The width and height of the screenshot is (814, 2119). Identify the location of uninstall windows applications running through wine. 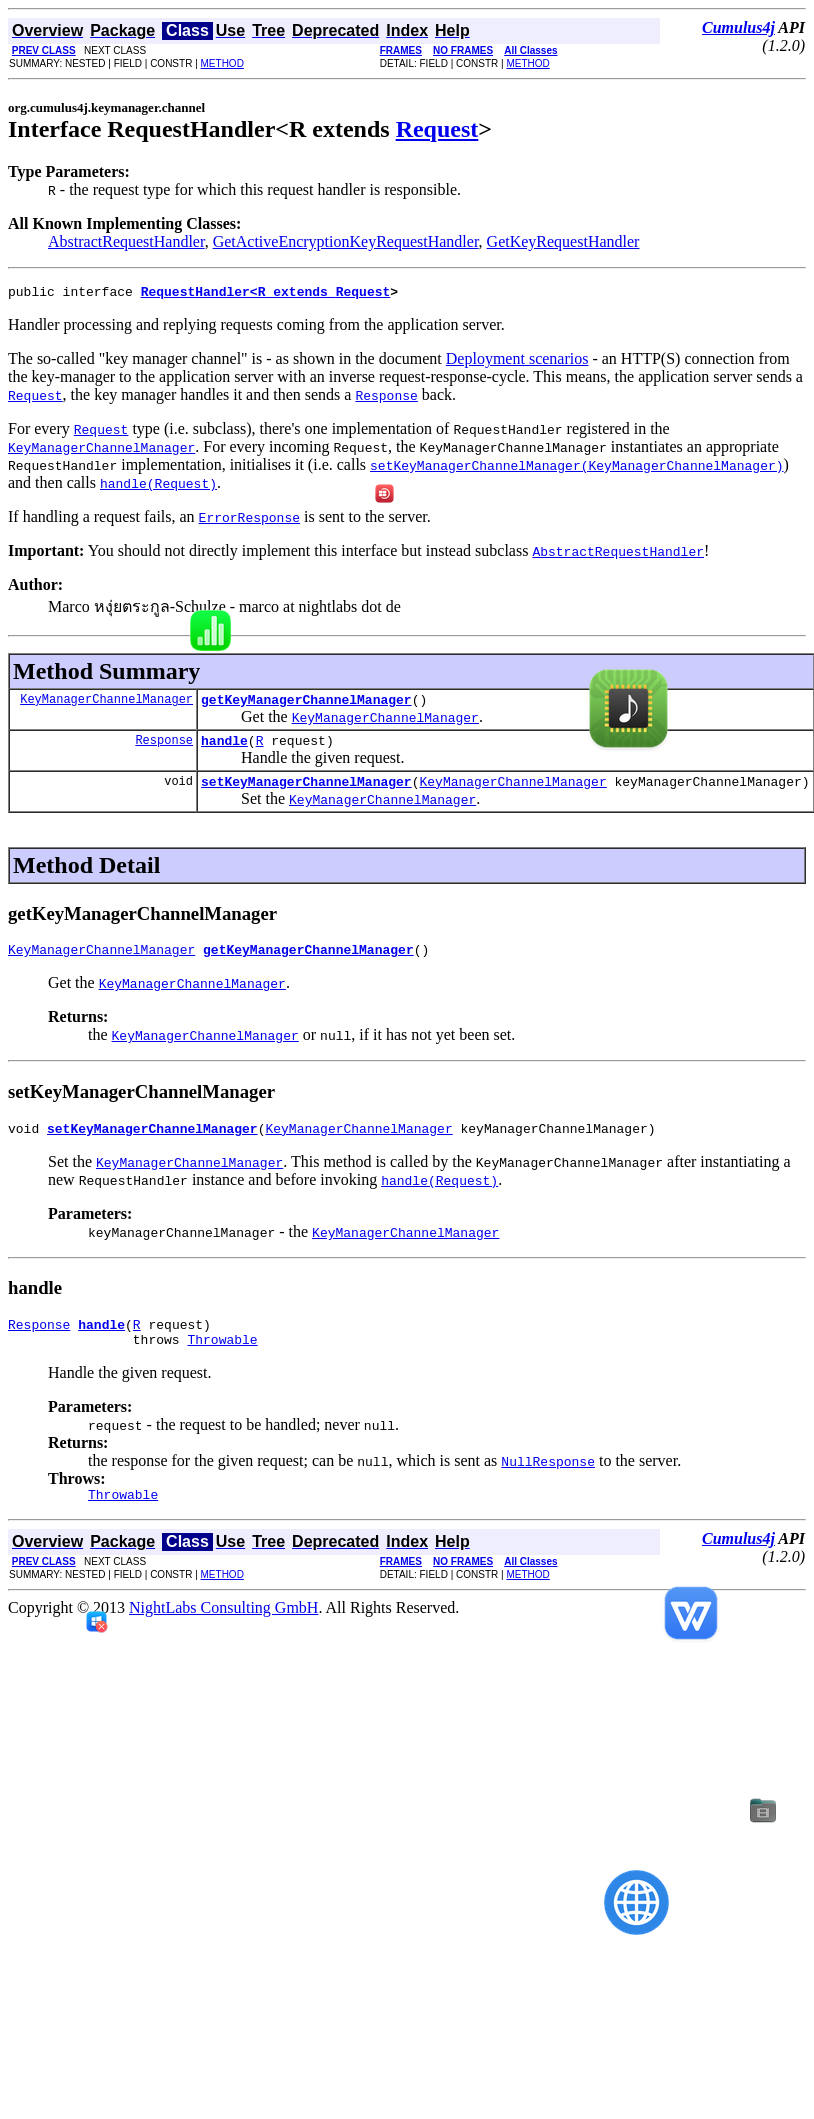
(96, 1621).